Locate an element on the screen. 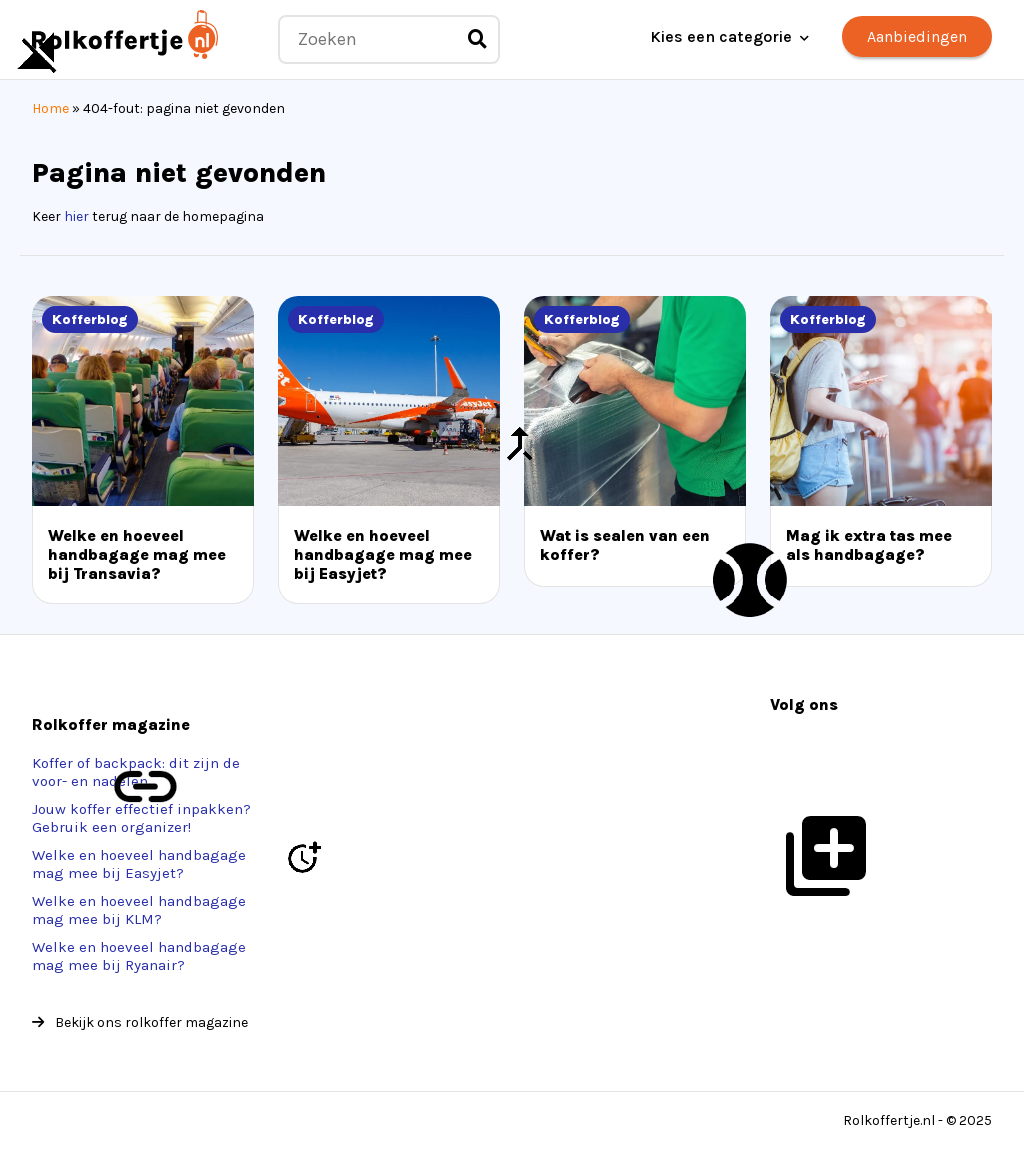  indicates no cellular signal or network connection is located at coordinates (37, 52).